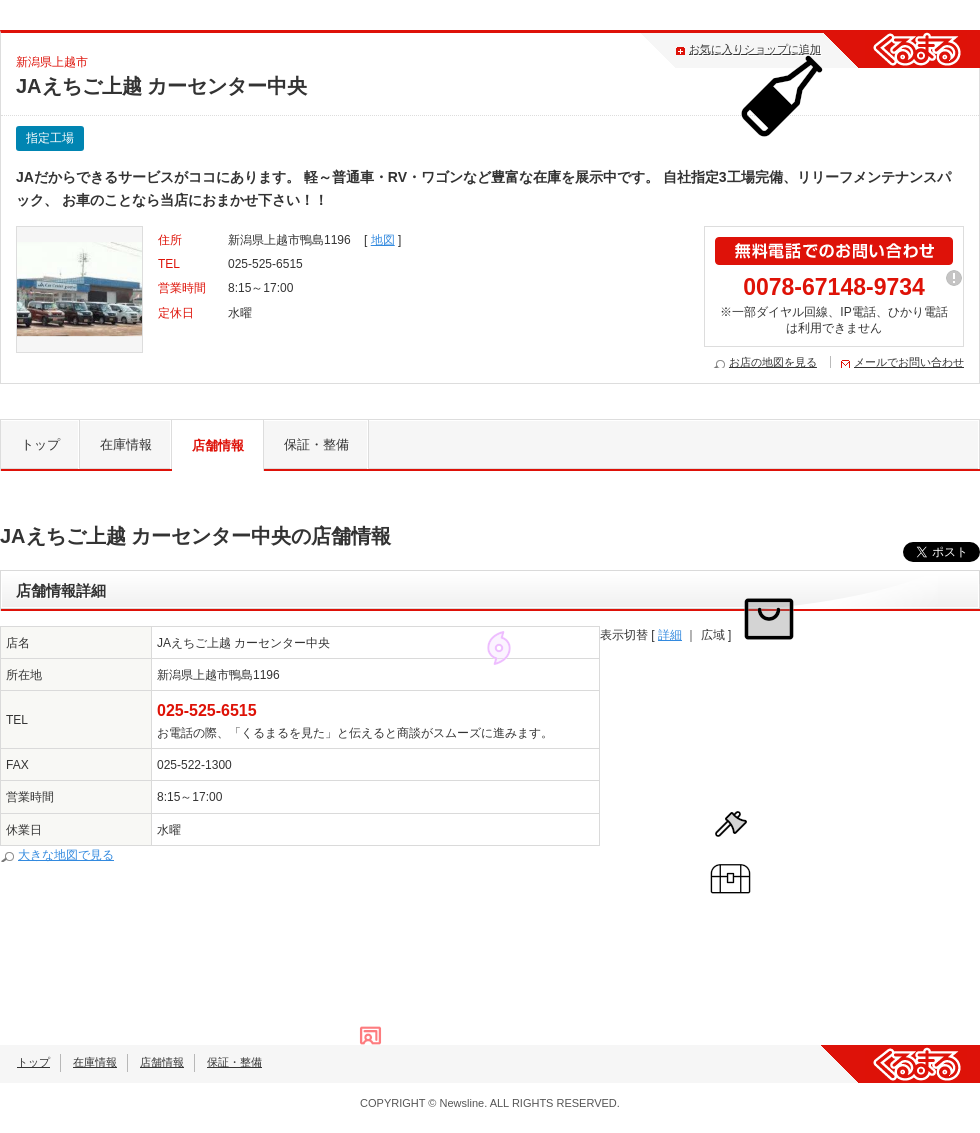 The width and height of the screenshot is (980, 1133). What do you see at coordinates (499, 648) in the screenshot?
I see `indicates severe weather alert or hurricane warning` at bounding box center [499, 648].